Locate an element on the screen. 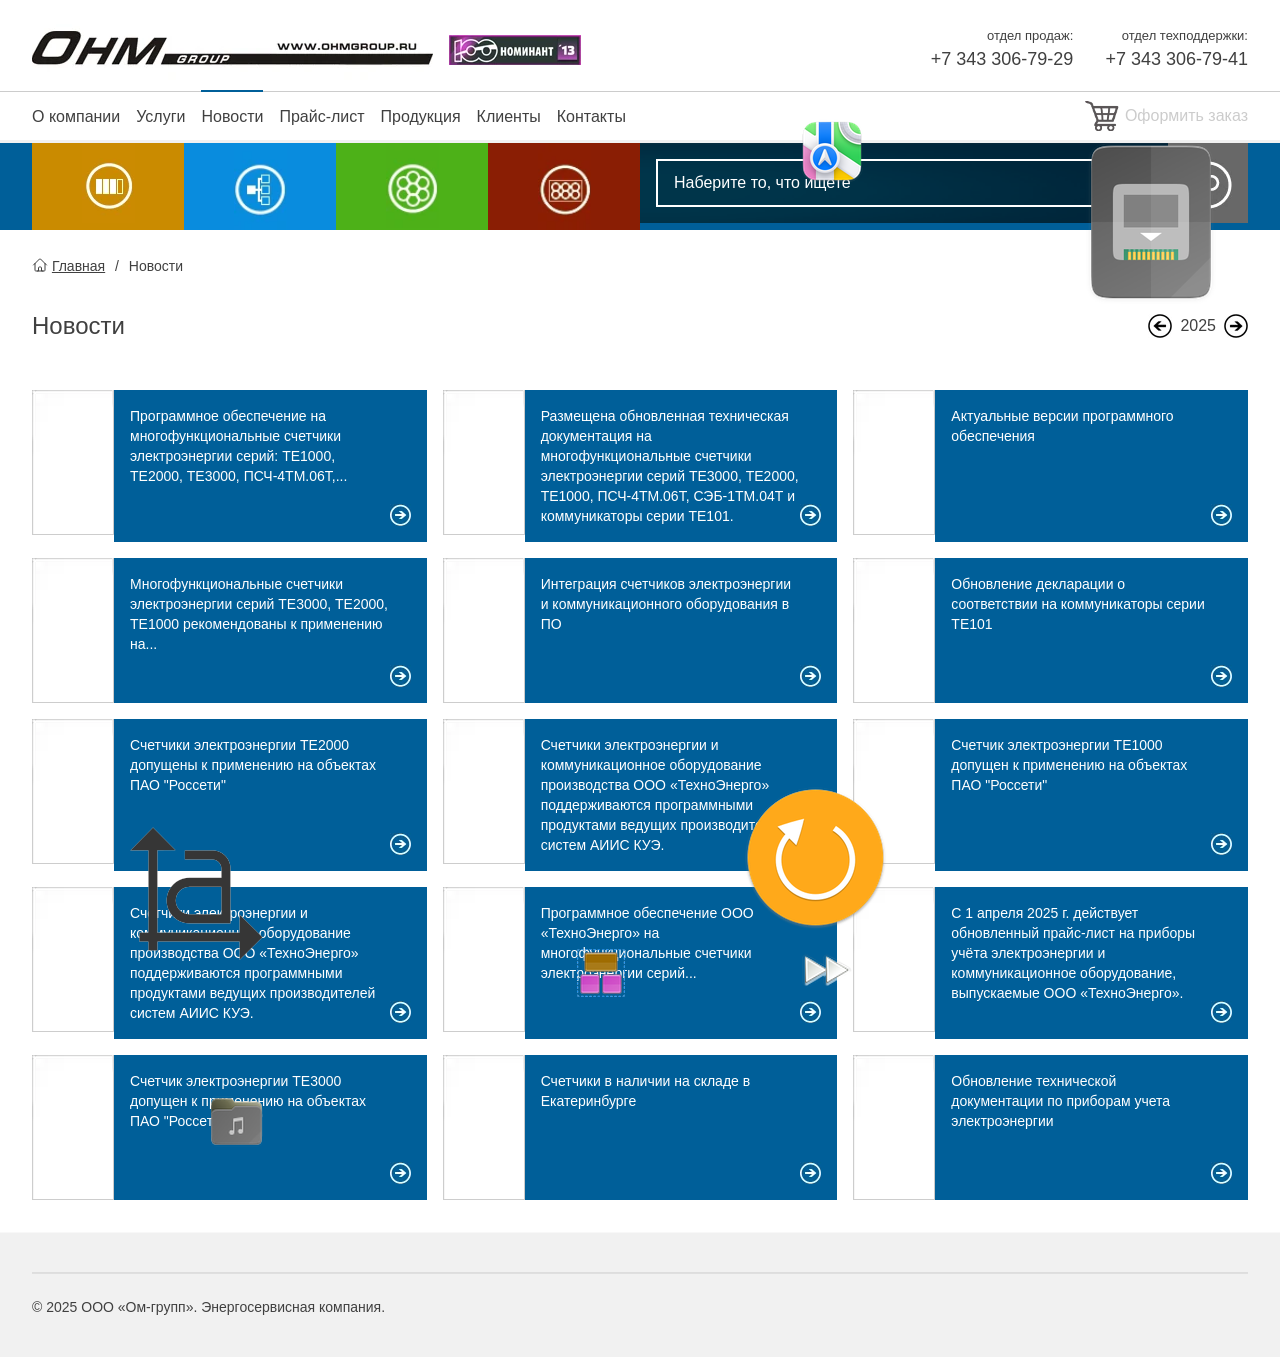  select all items in the current view is located at coordinates (601, 973).